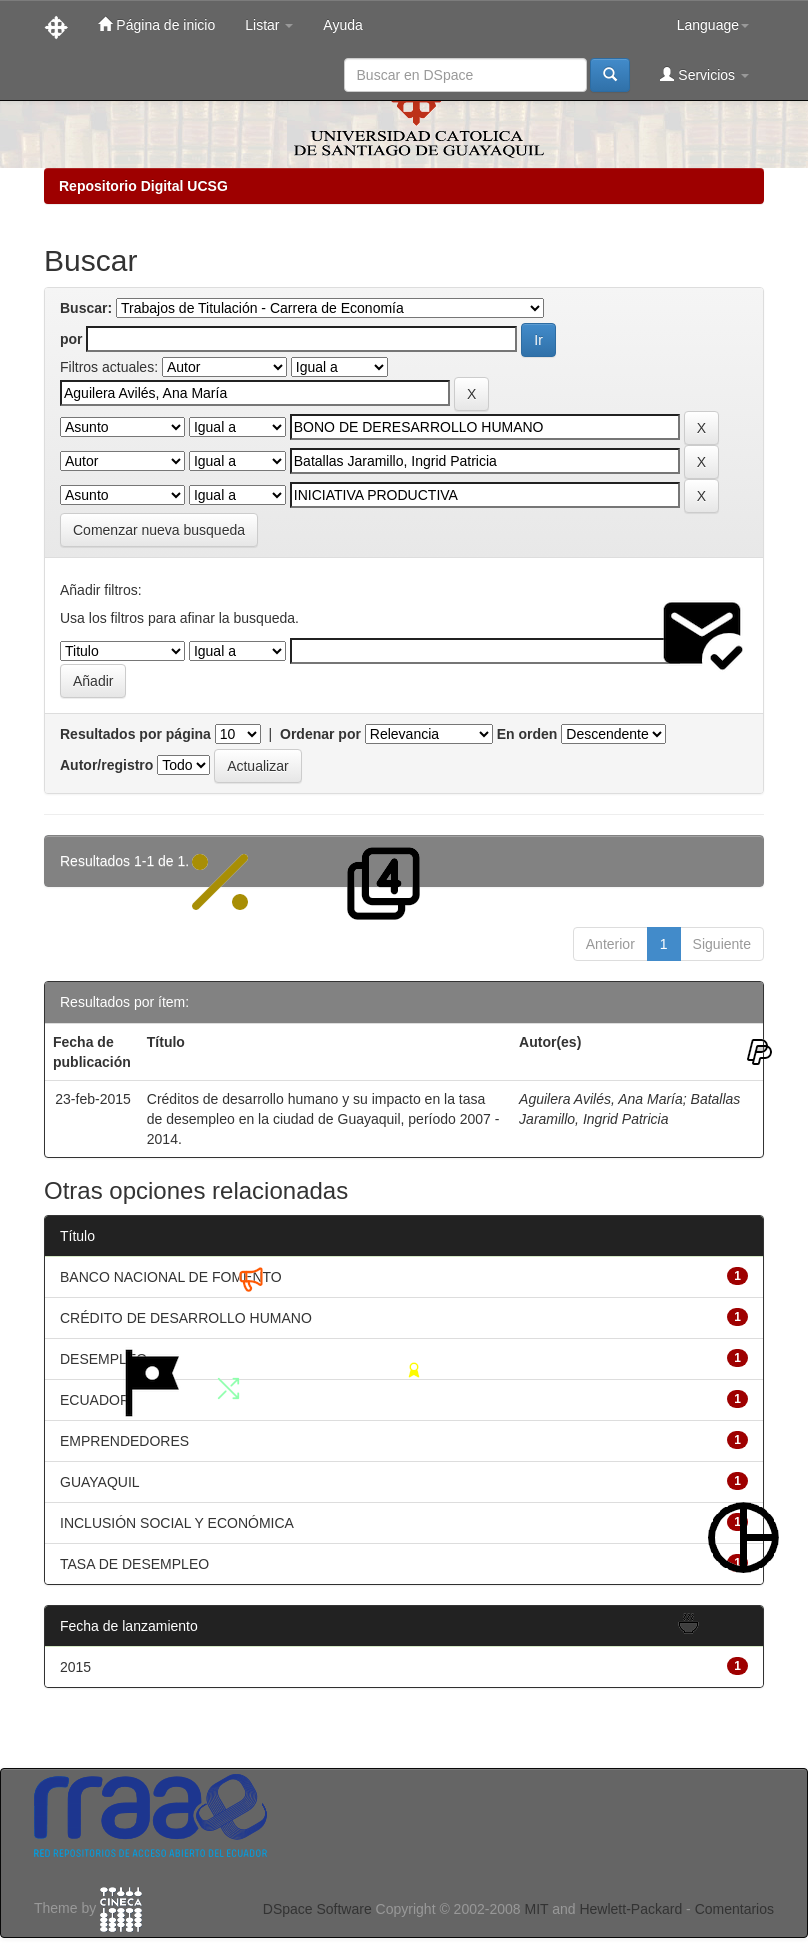 This screenshot has width=808, height=1958. I want to click on view item 4 in a collection or series, so click(383, 883).